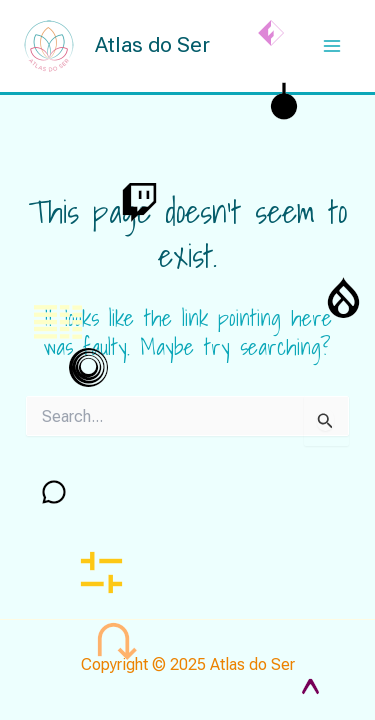 Image resolution: width=375 pixels, height=720 pixels. Describe the element at coordinates (101, 572) in the screenshot. I see `adjust audio equalizer settings` at that location.